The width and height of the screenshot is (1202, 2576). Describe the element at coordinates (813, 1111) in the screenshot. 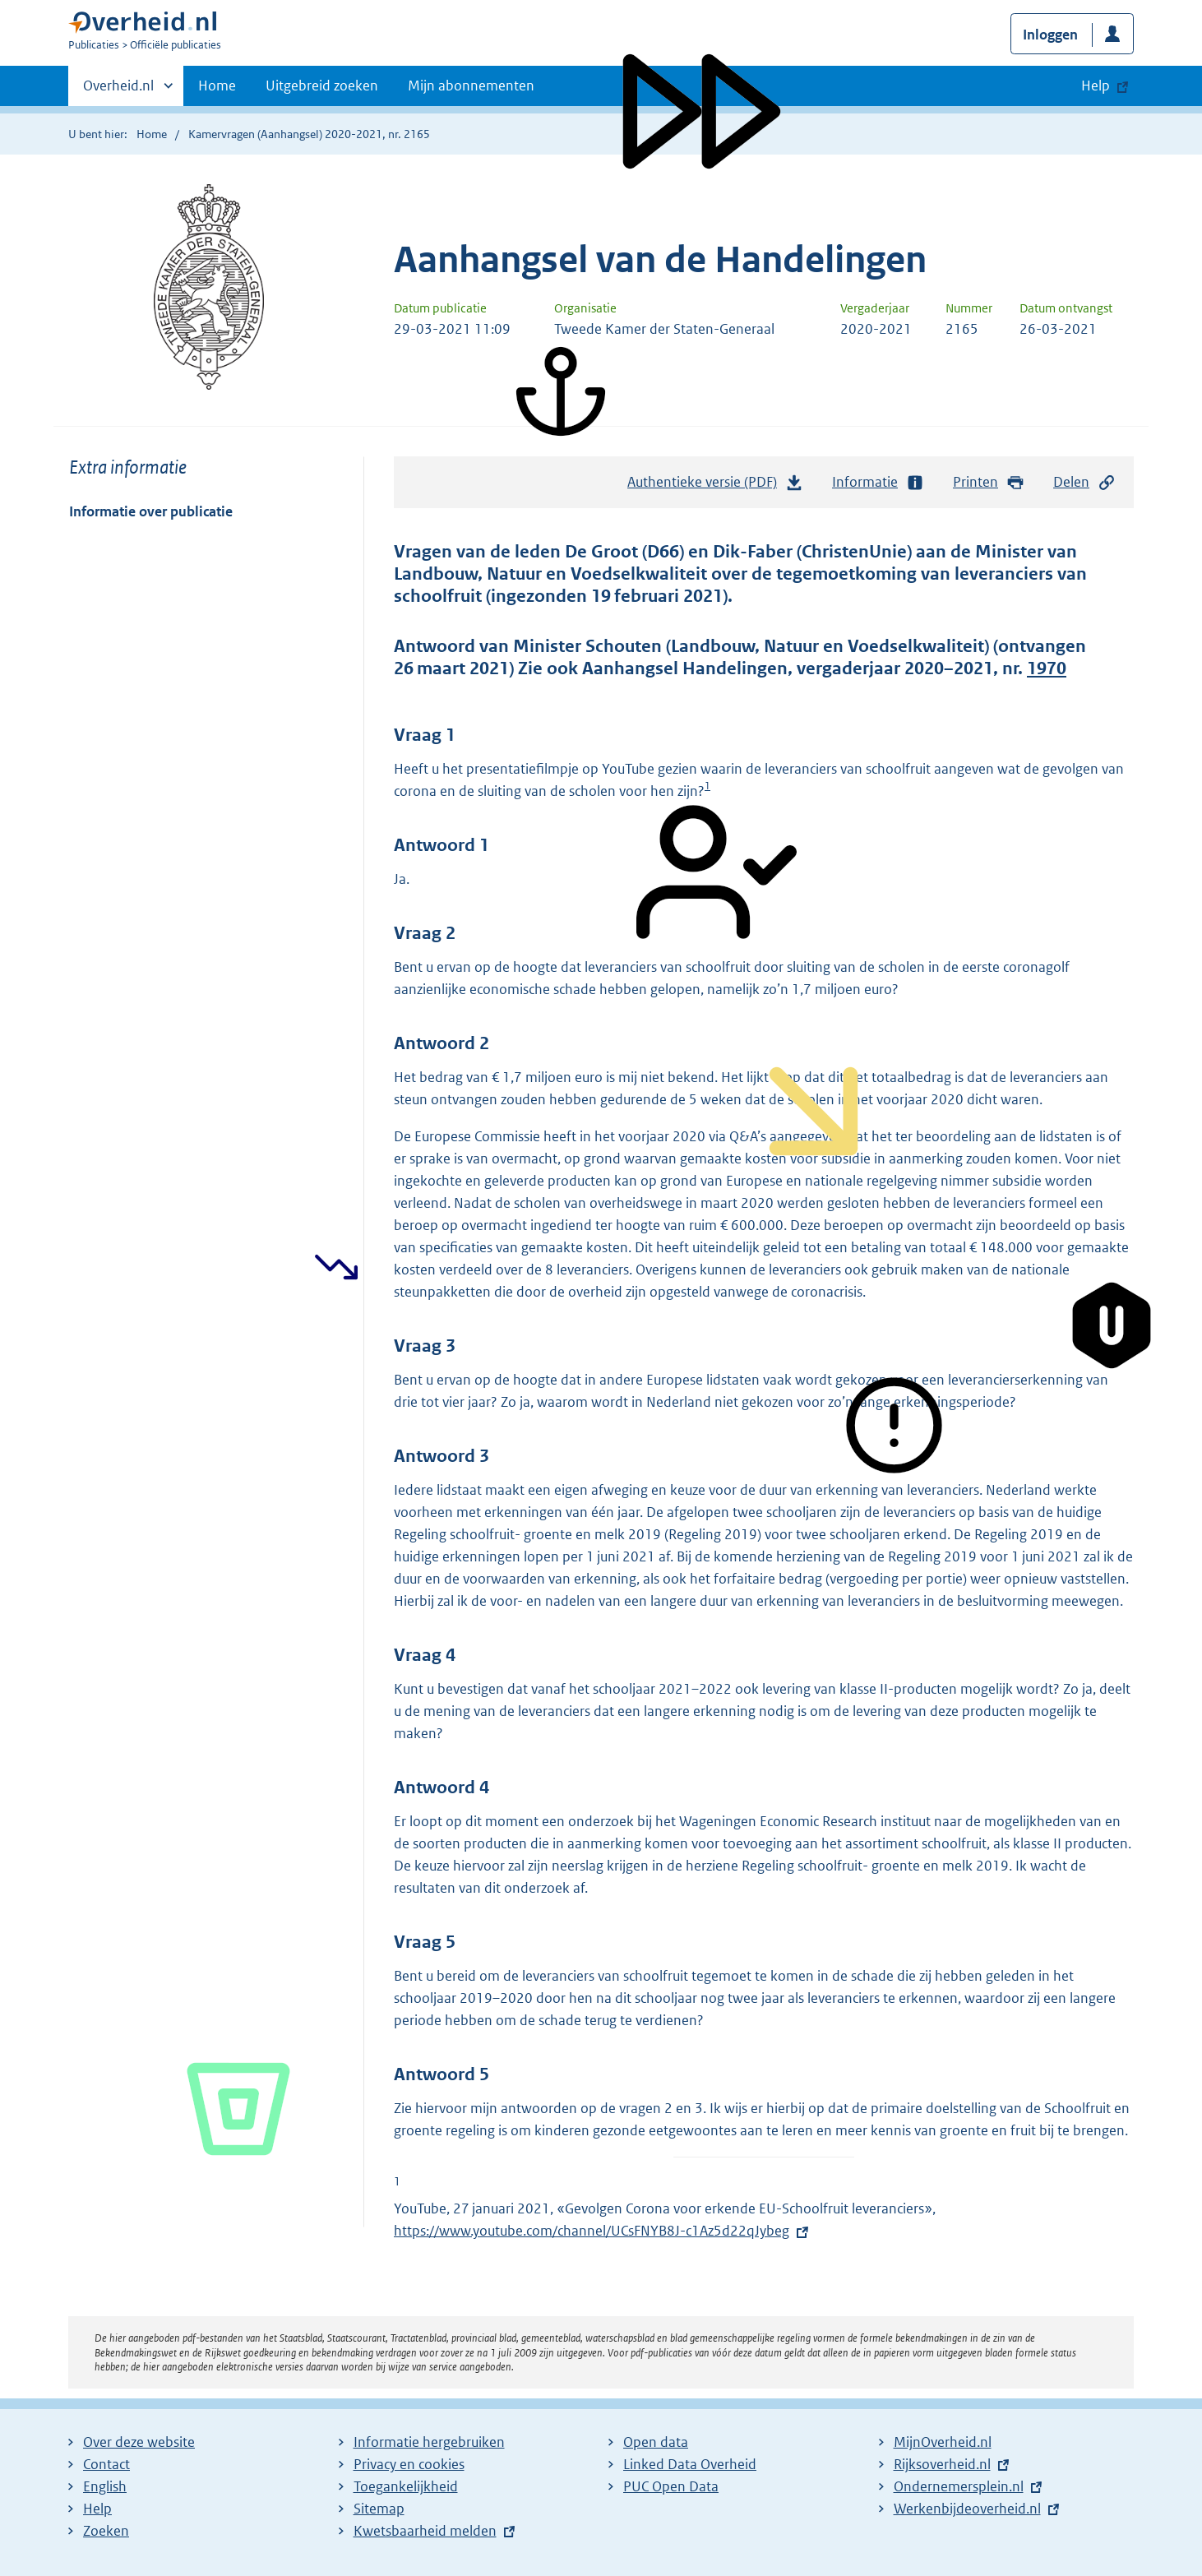

I see `navigate to the next item diagonally` at that location.